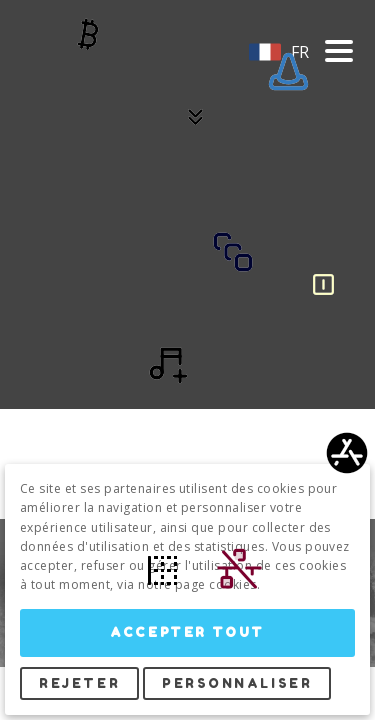 The height and width of the screenshot is (720, 375). Describe the element at coordinates (88, 34) in the screenshot. I see `view bitcoin wallet or balance` at that location.